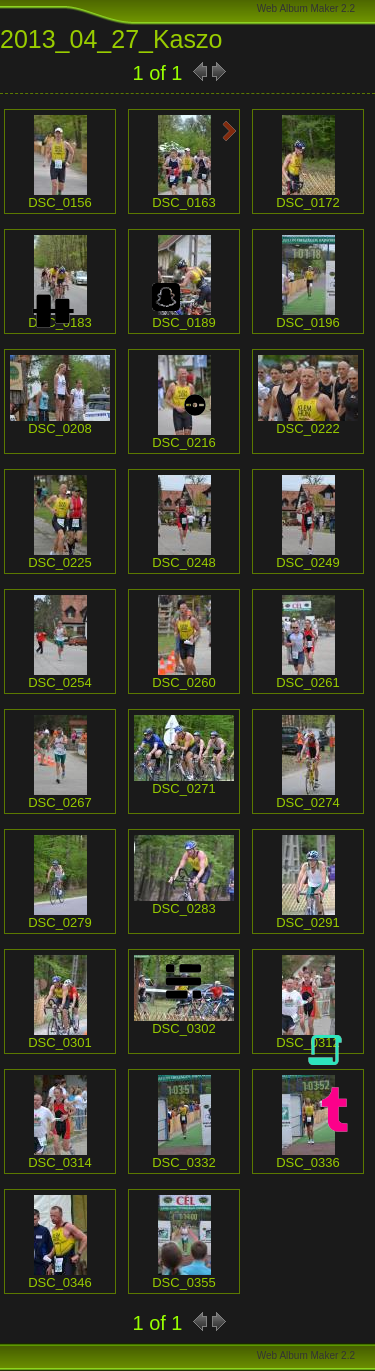 The height and width of the screenshot is (1371, 375). What do you see at coordinates (229, 131) in the screenshot?
I see `expand a collapsible menu or section` at bounding box center [229, 131].